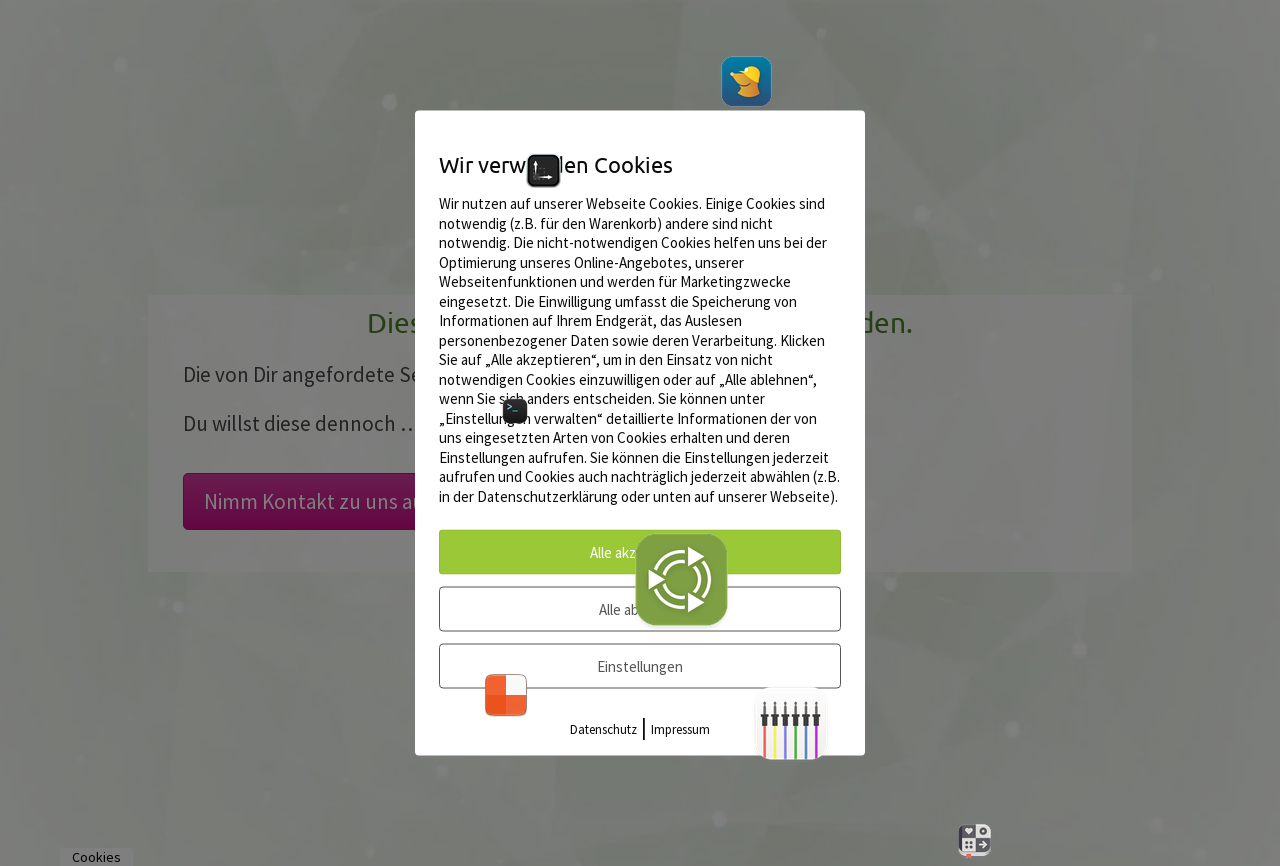 The image size is (1280, 866). What do you see at coordinates (790, 722) in the screenshot?
I see `open pulseview signal analysis application` at bounding box center [790, 722].